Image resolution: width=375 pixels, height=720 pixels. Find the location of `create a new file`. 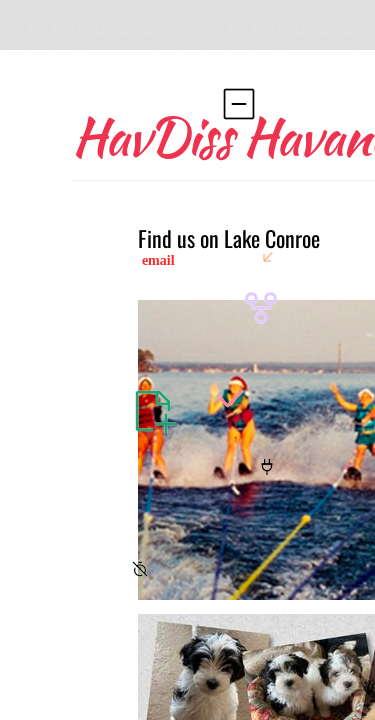

create a new file is located at coordinates (153, 411).